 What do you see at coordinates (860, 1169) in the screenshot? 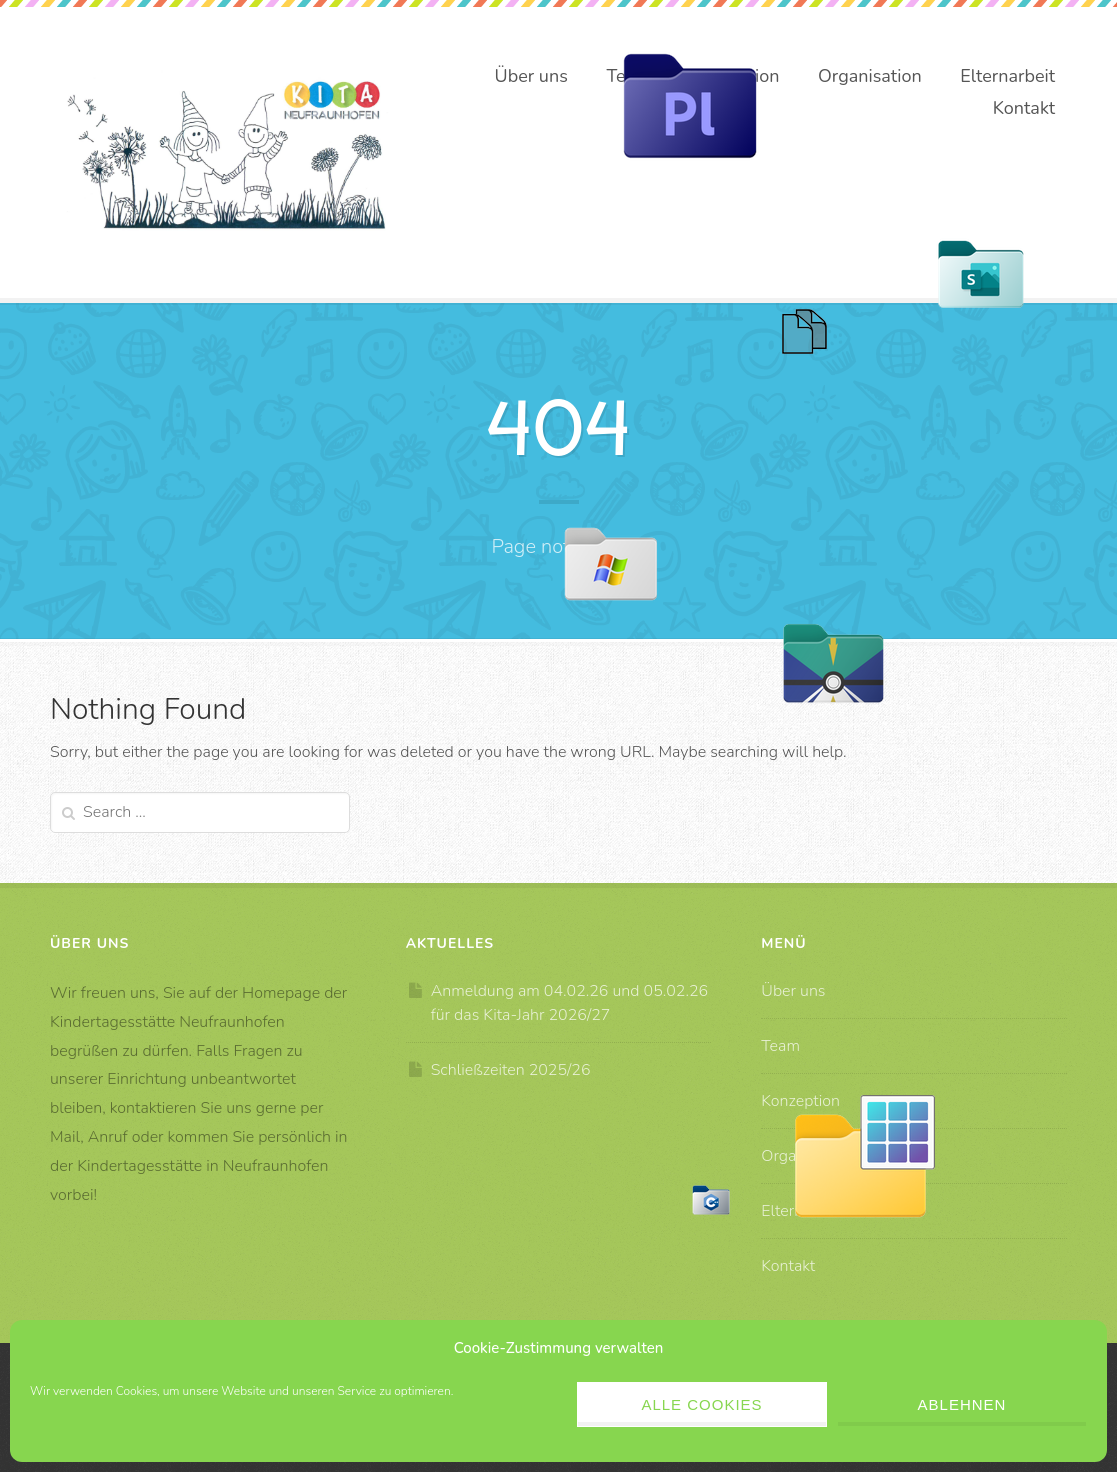
I see `access folder settings and preferences` at bounding box center [860, 1169].